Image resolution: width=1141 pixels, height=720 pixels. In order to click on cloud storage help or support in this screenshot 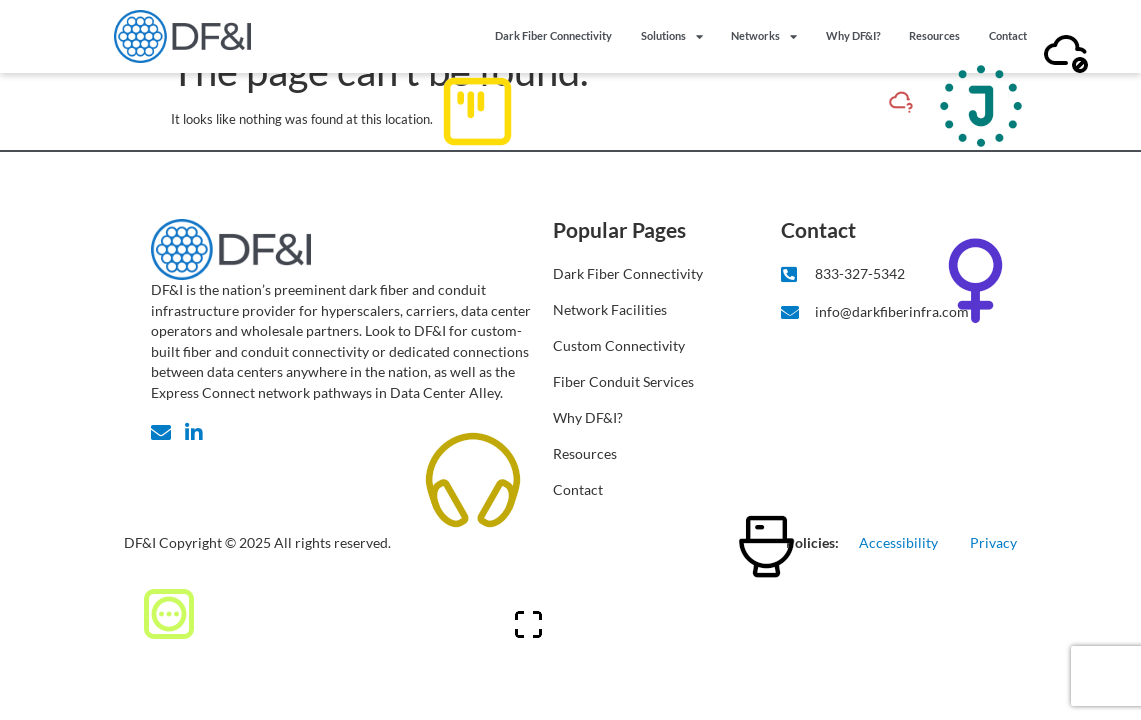, I will do `click(901, 100)`.